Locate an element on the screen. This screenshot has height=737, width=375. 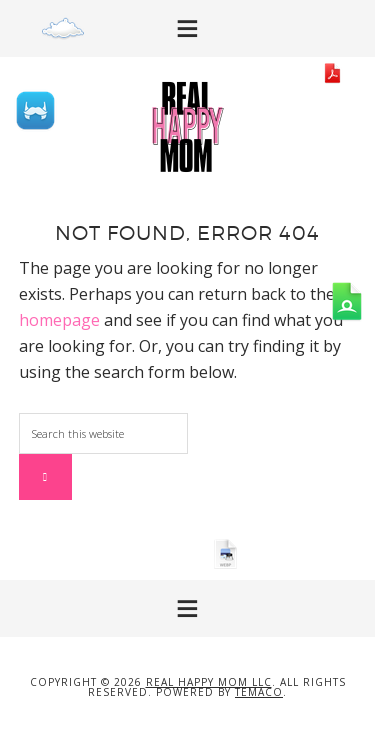
open a PDF document is located at coordinates (332, 73).